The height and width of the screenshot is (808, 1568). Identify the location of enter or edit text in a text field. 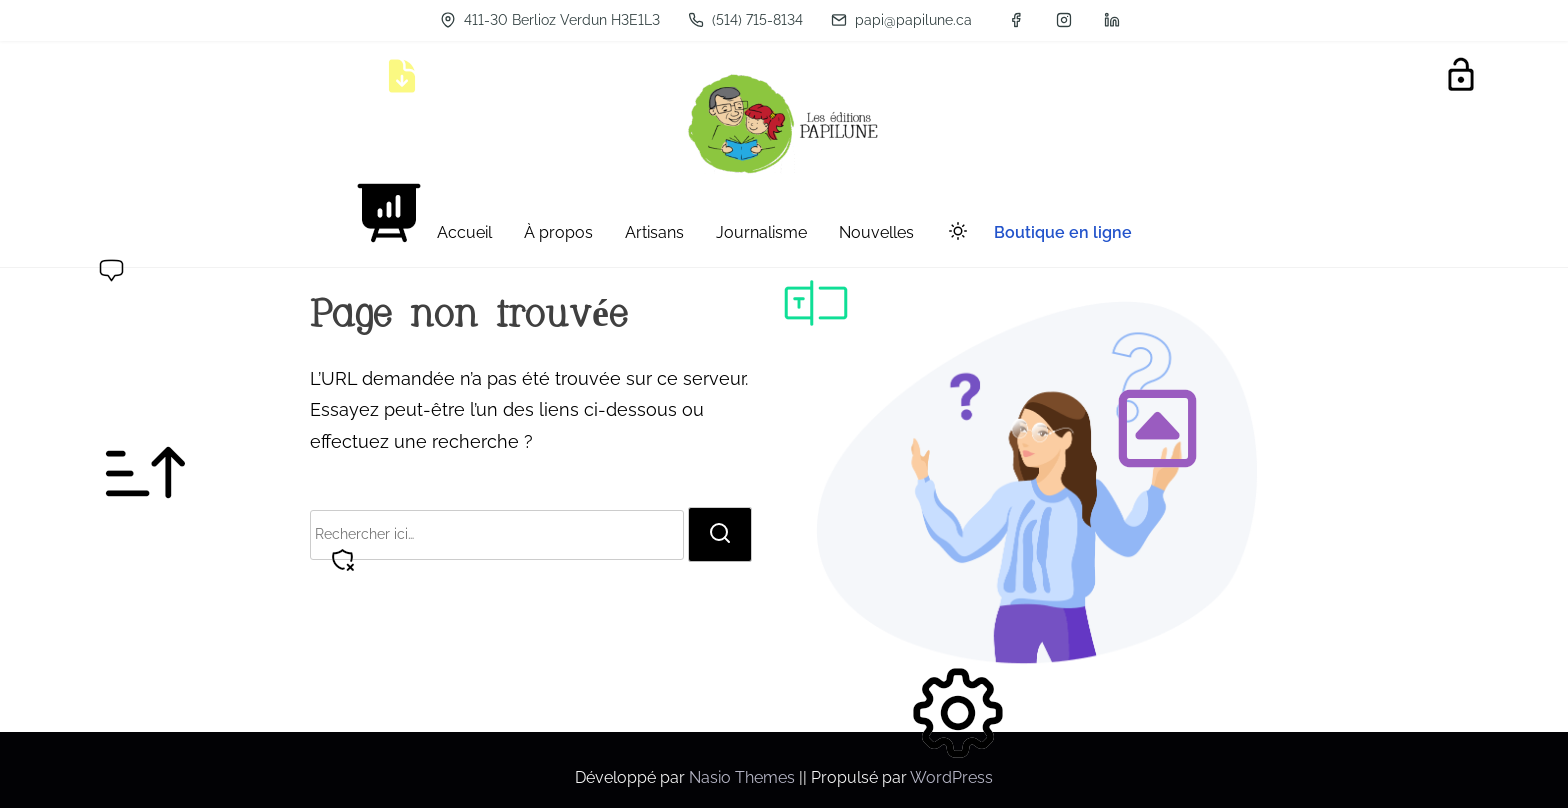
(816, 303).